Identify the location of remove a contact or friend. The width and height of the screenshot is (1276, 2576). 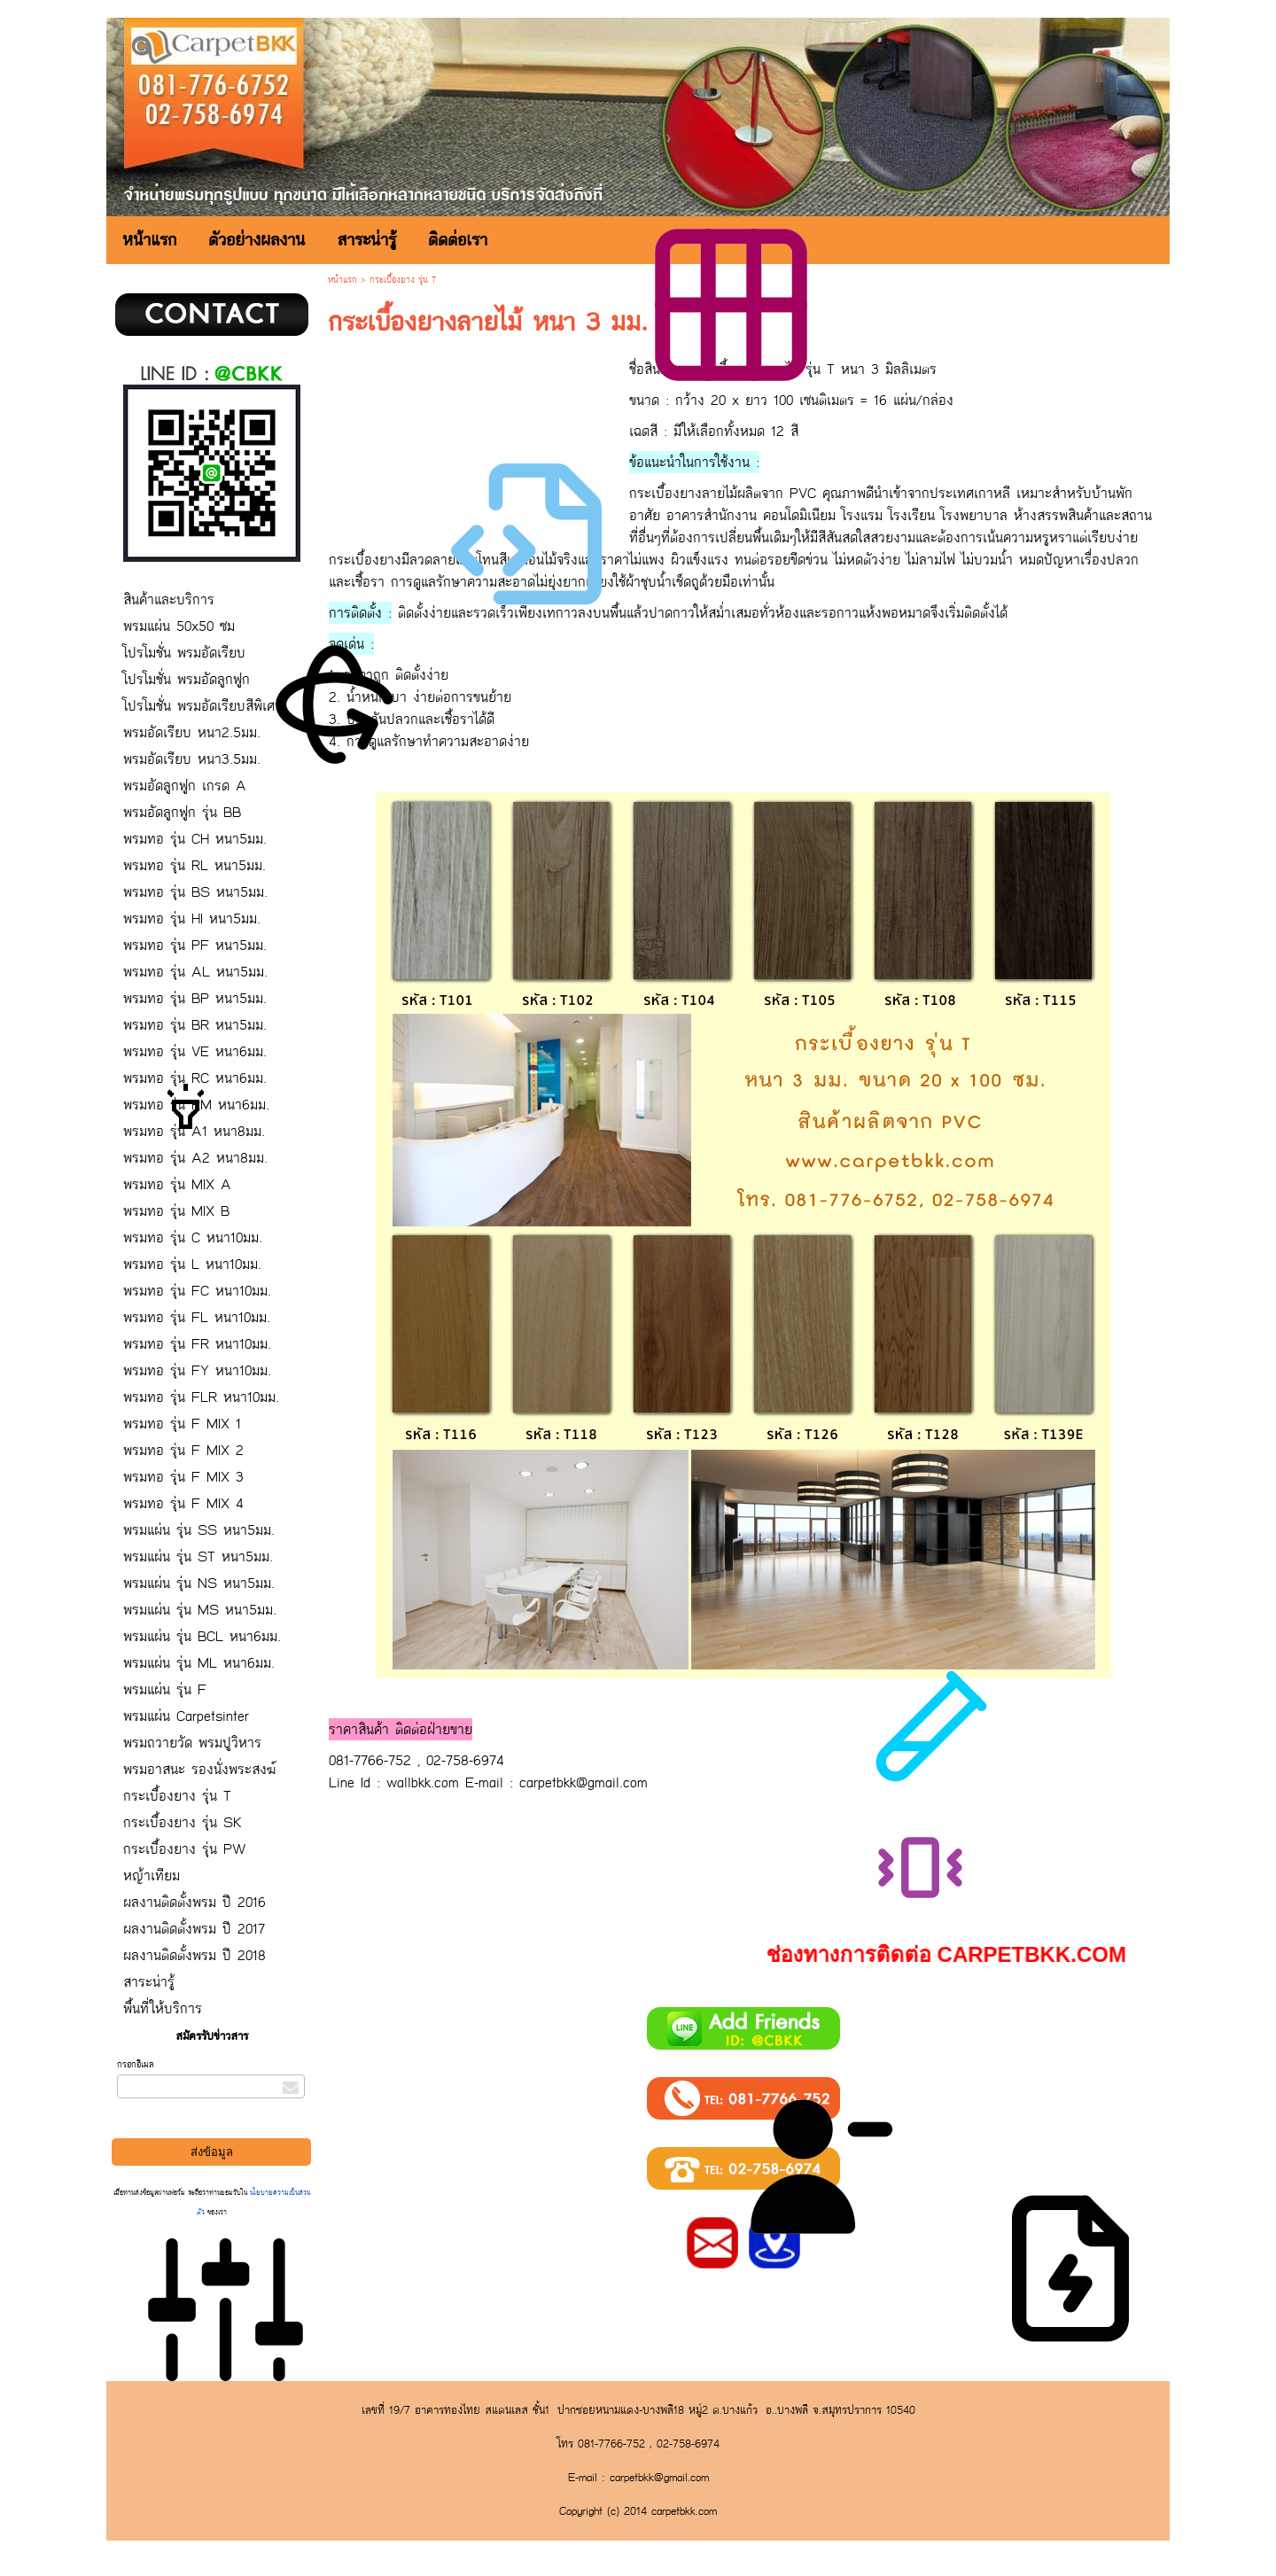
(818, 2167).